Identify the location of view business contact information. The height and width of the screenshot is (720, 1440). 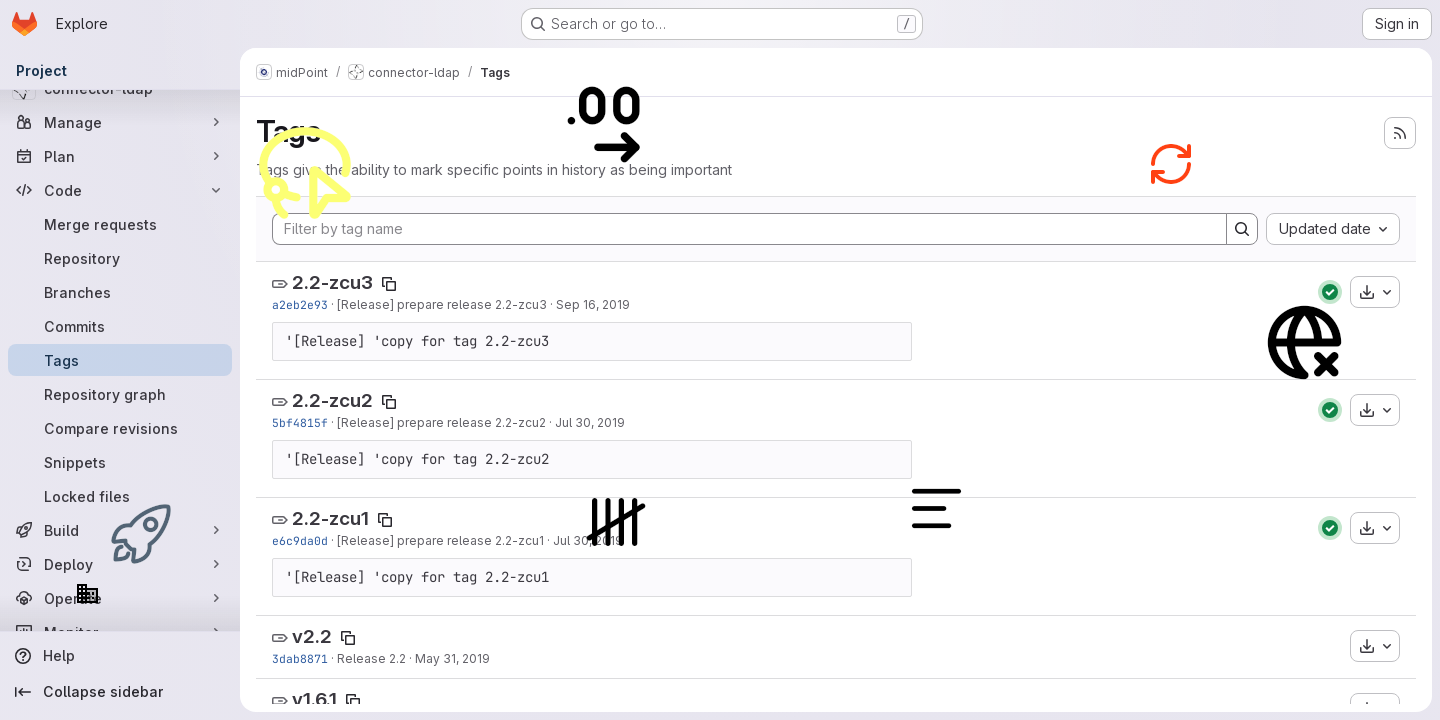
(87, 593).